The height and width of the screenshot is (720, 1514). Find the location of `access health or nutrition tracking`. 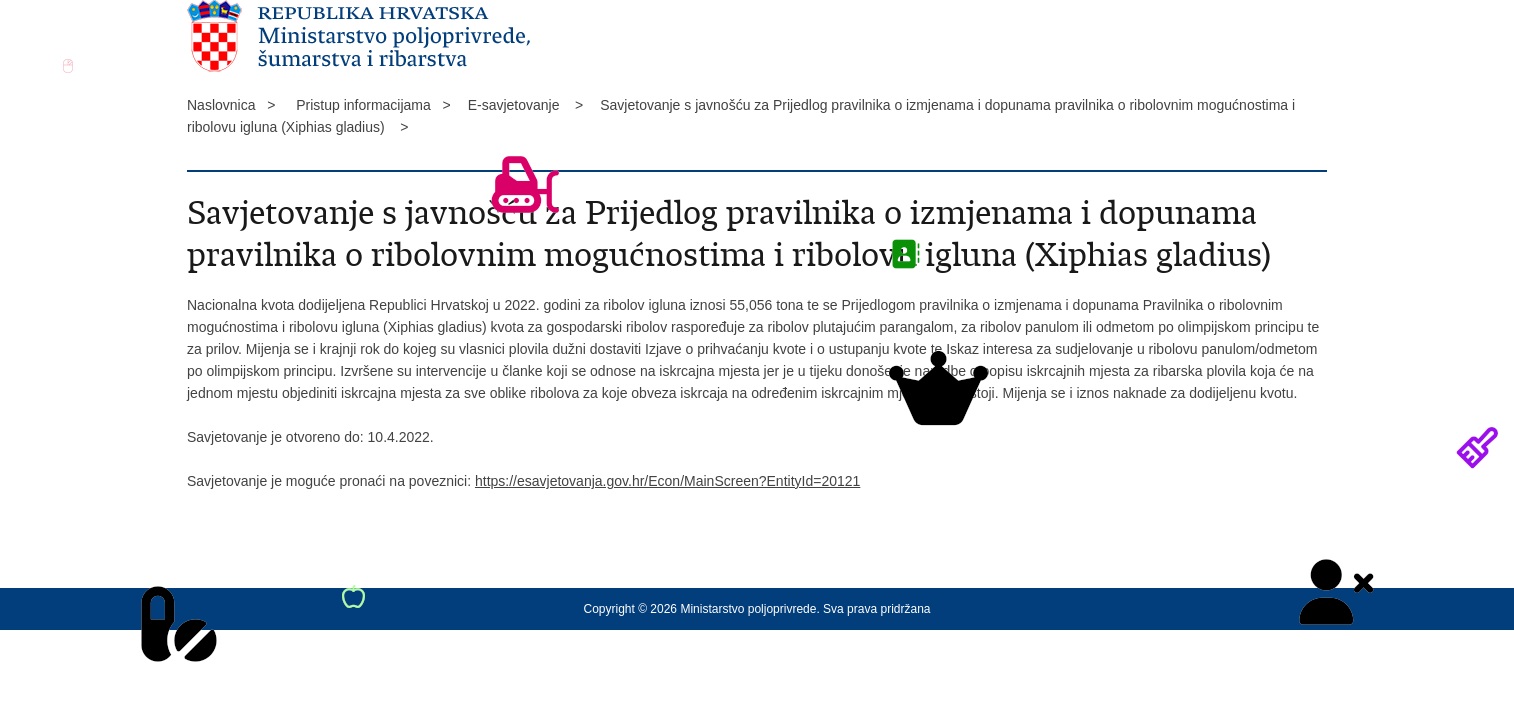

access health or nutrition tracking is located at coordinates (353, 596).